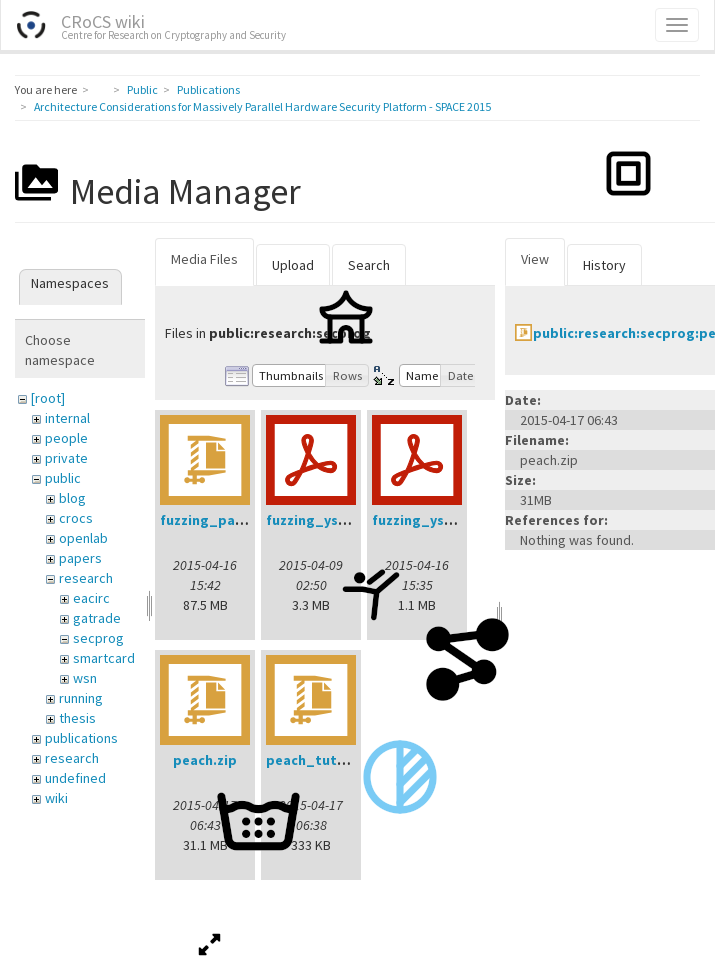 Image resolution: width=715 pixels, height=962 pixels. What do you see at coordinates (467, 659) in the screenshot?
I see `share content to other apps or users` at bounding box center [467, 659].